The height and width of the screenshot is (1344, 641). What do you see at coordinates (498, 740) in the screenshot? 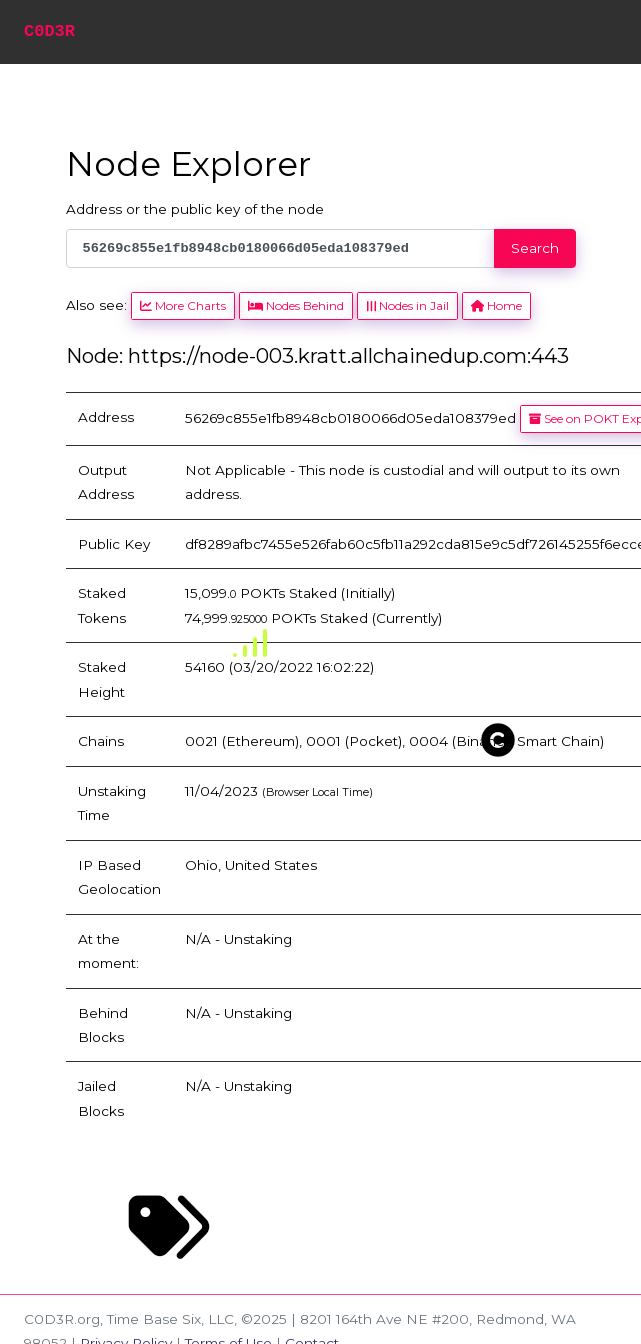
I see `indicates copyrighted content` at bounding box center [498, 740].